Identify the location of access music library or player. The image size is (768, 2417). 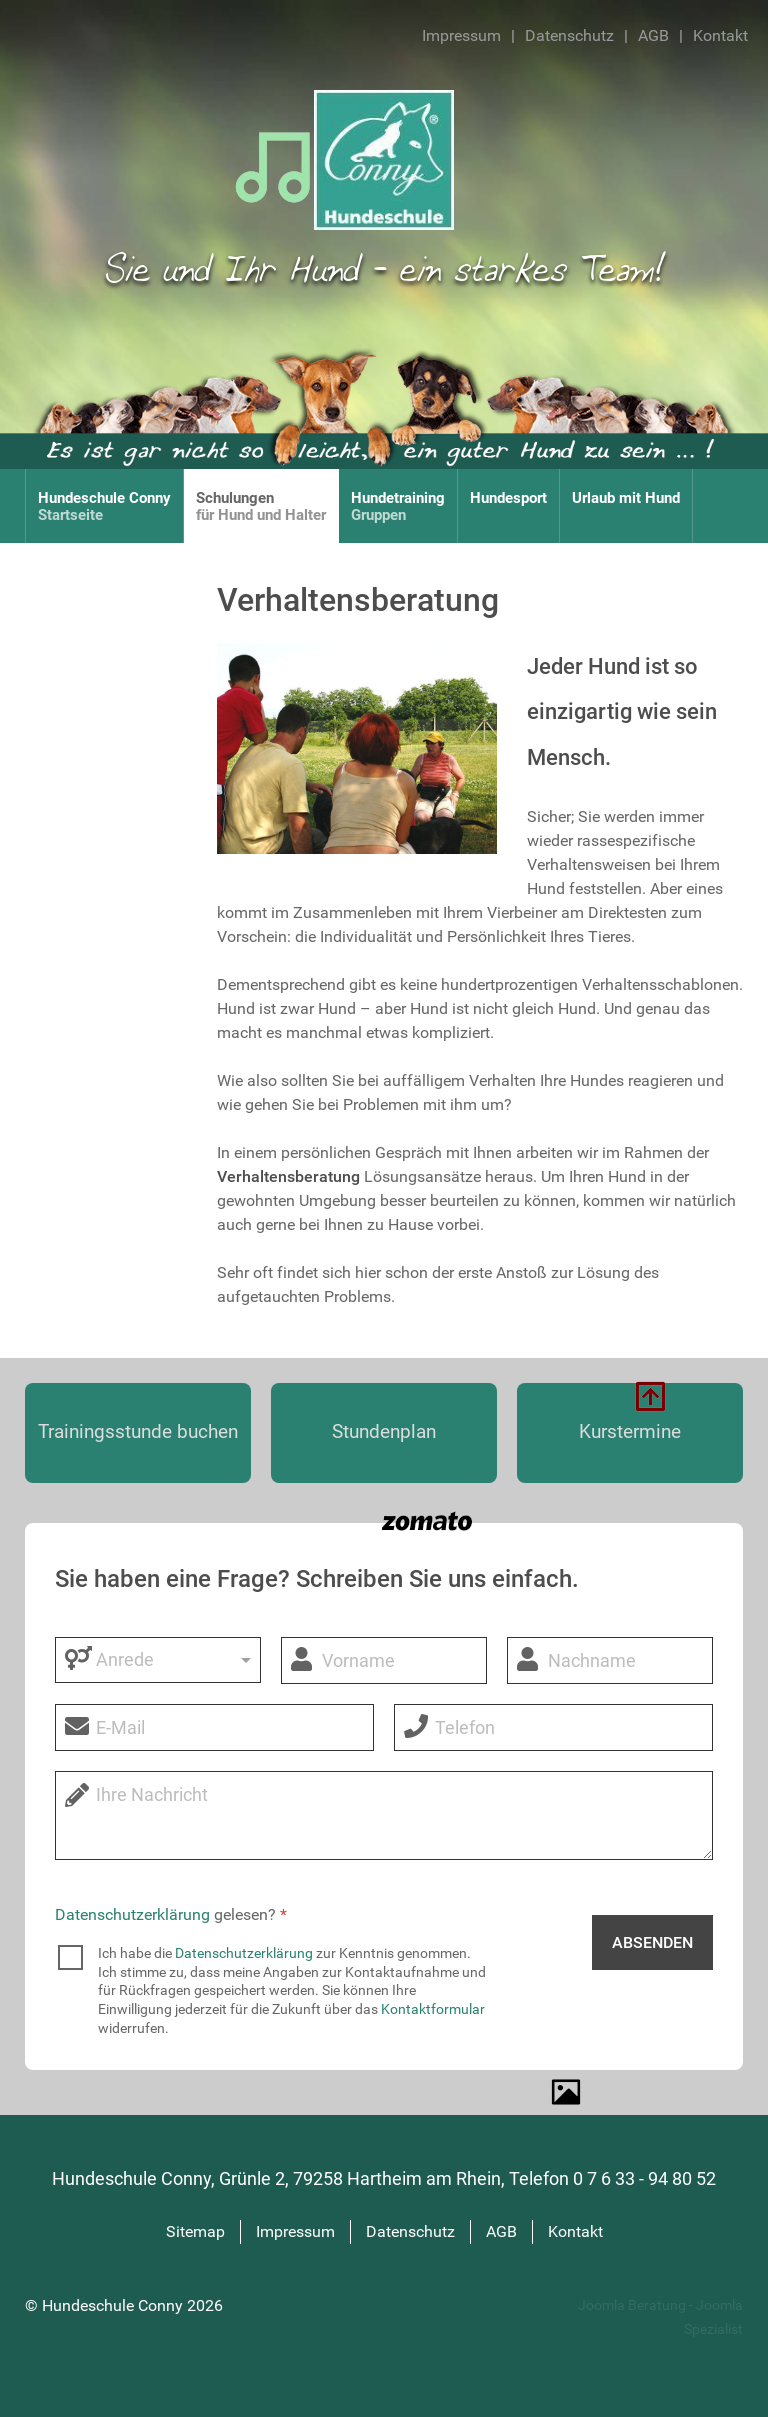
(278, 167).